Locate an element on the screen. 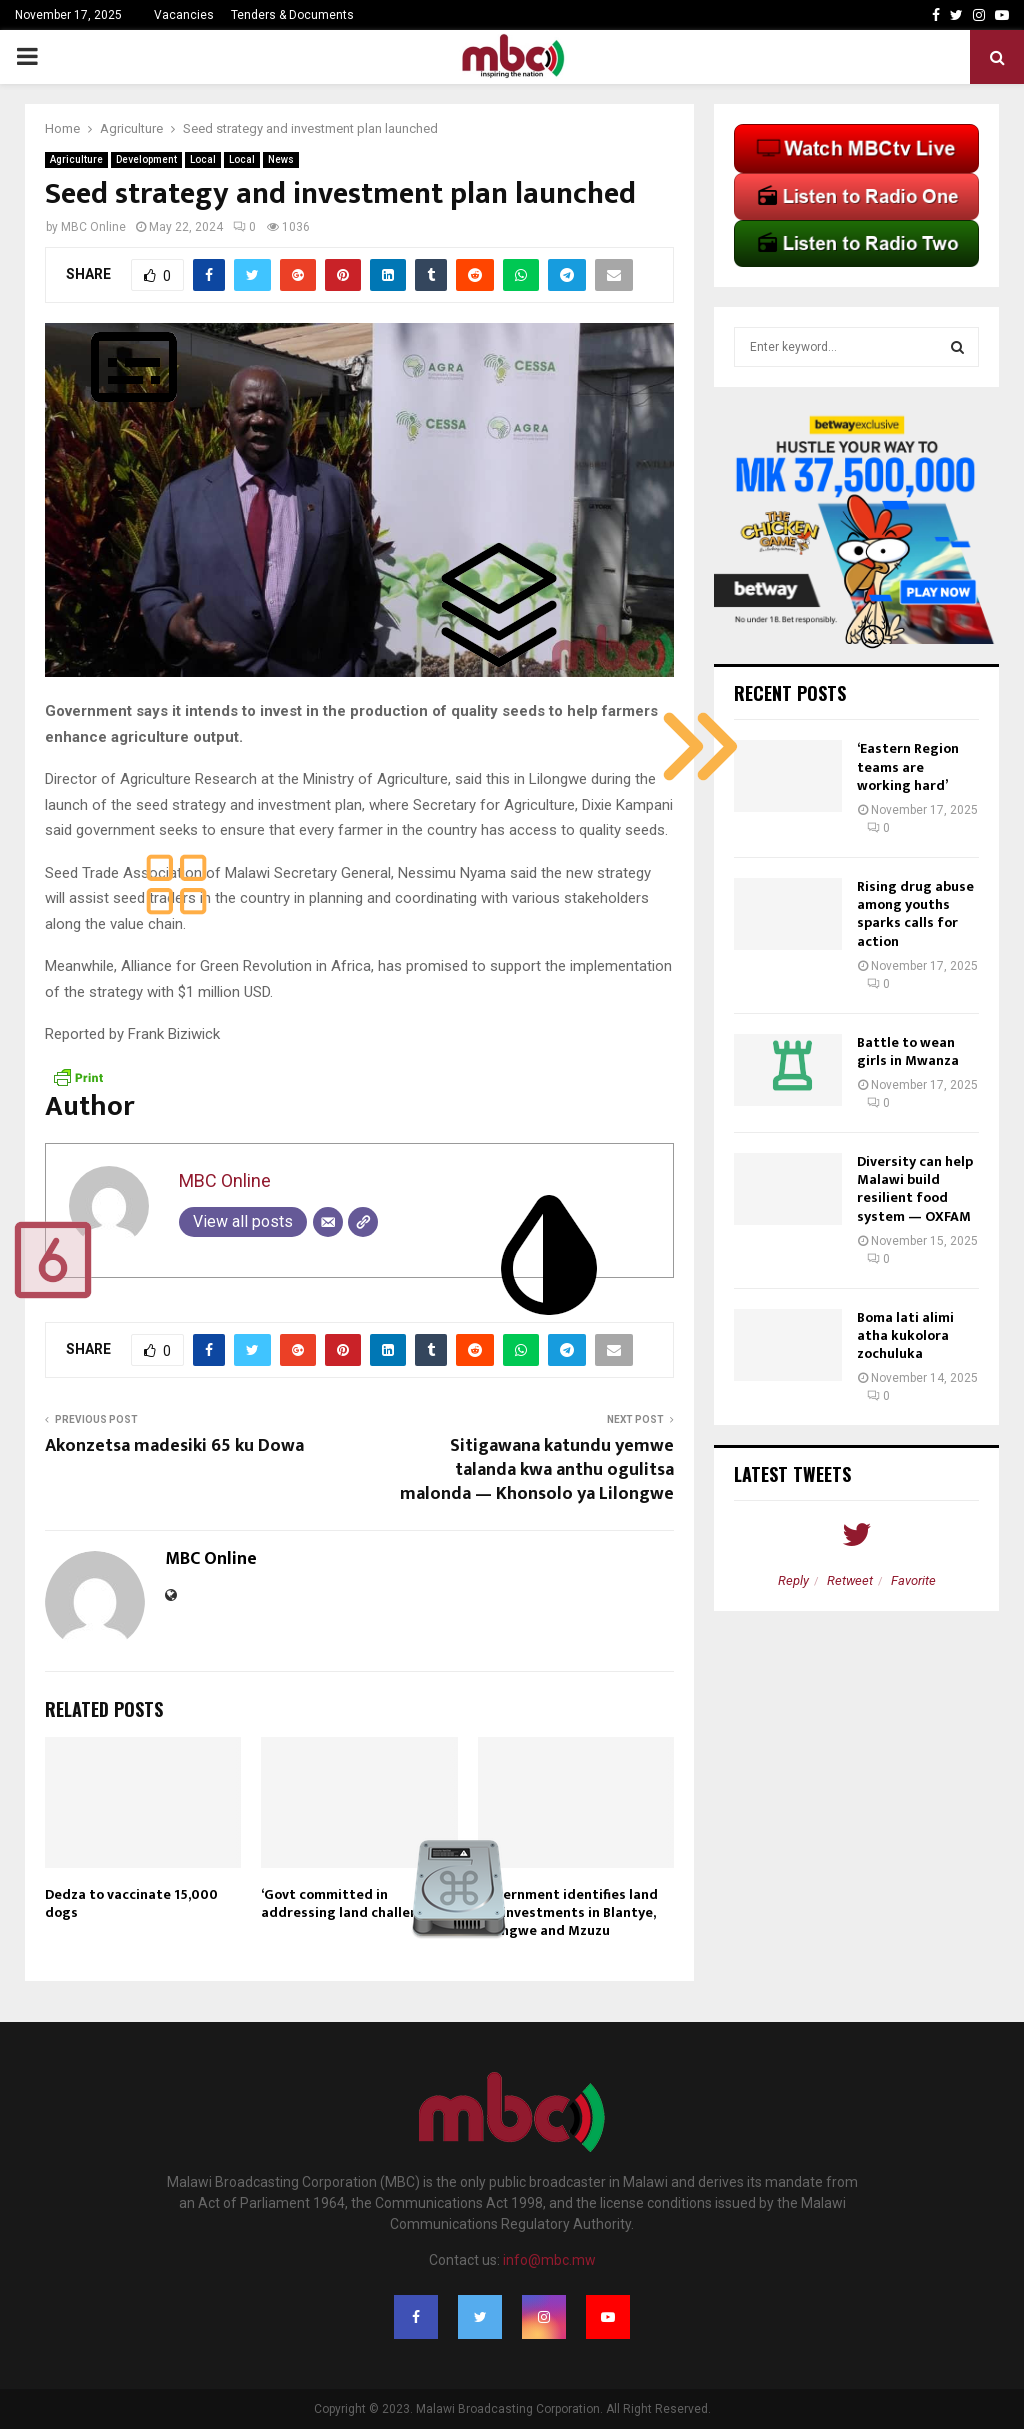 The width and height of the screenshot is (1024, 2429). select the number six is located at coordinates (53, 1260).